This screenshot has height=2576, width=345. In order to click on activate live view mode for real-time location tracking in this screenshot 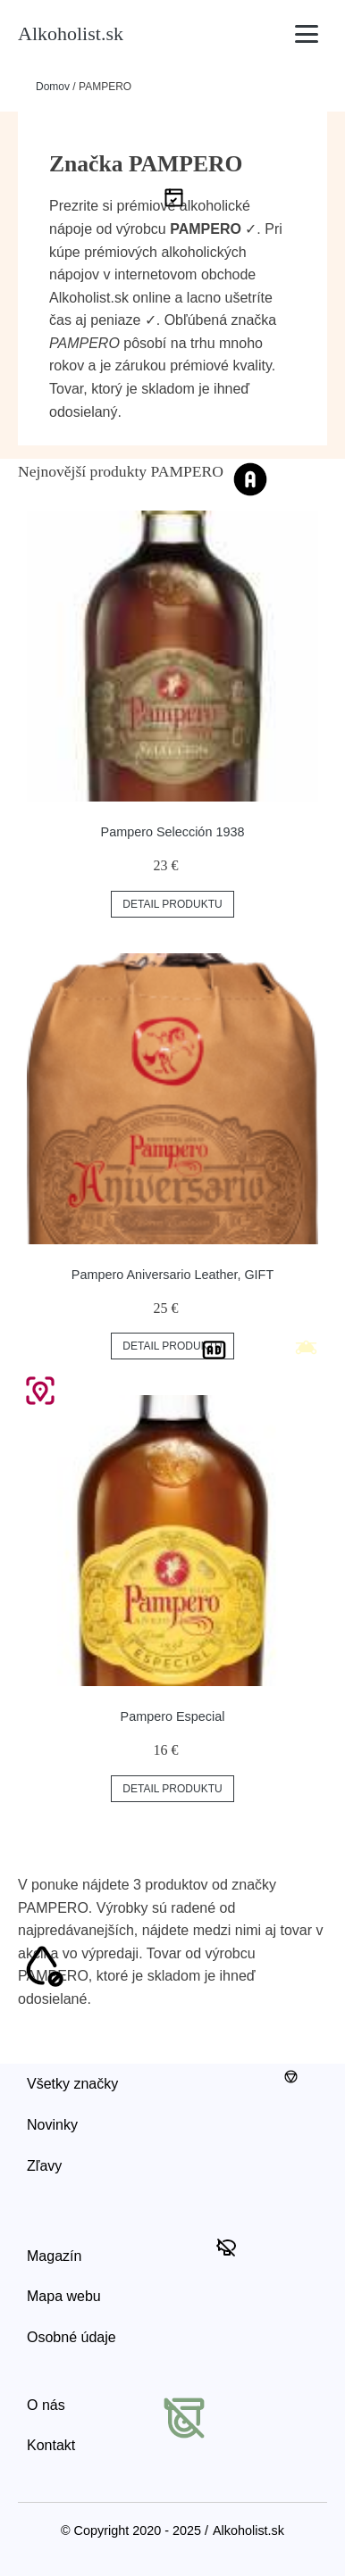, I will do `click(40, 1391)`.